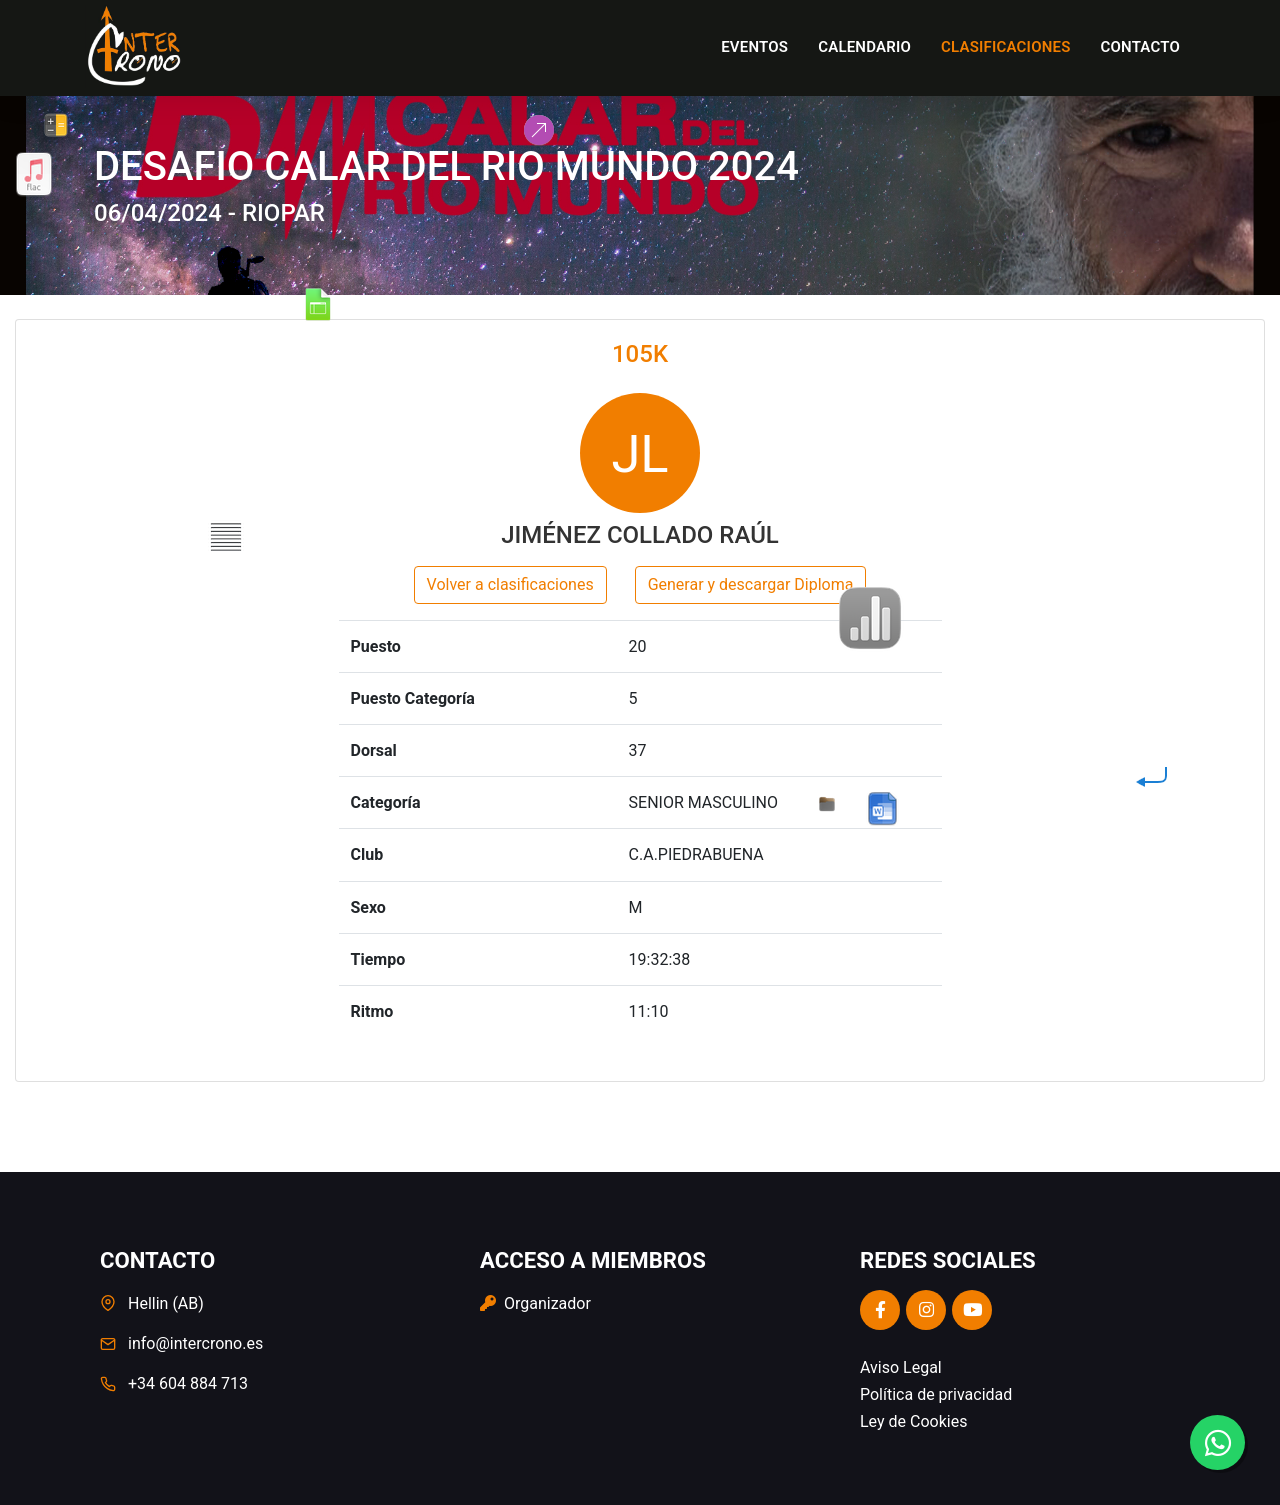  I want to click on a Microsoft Word document file, so click(882, 808).